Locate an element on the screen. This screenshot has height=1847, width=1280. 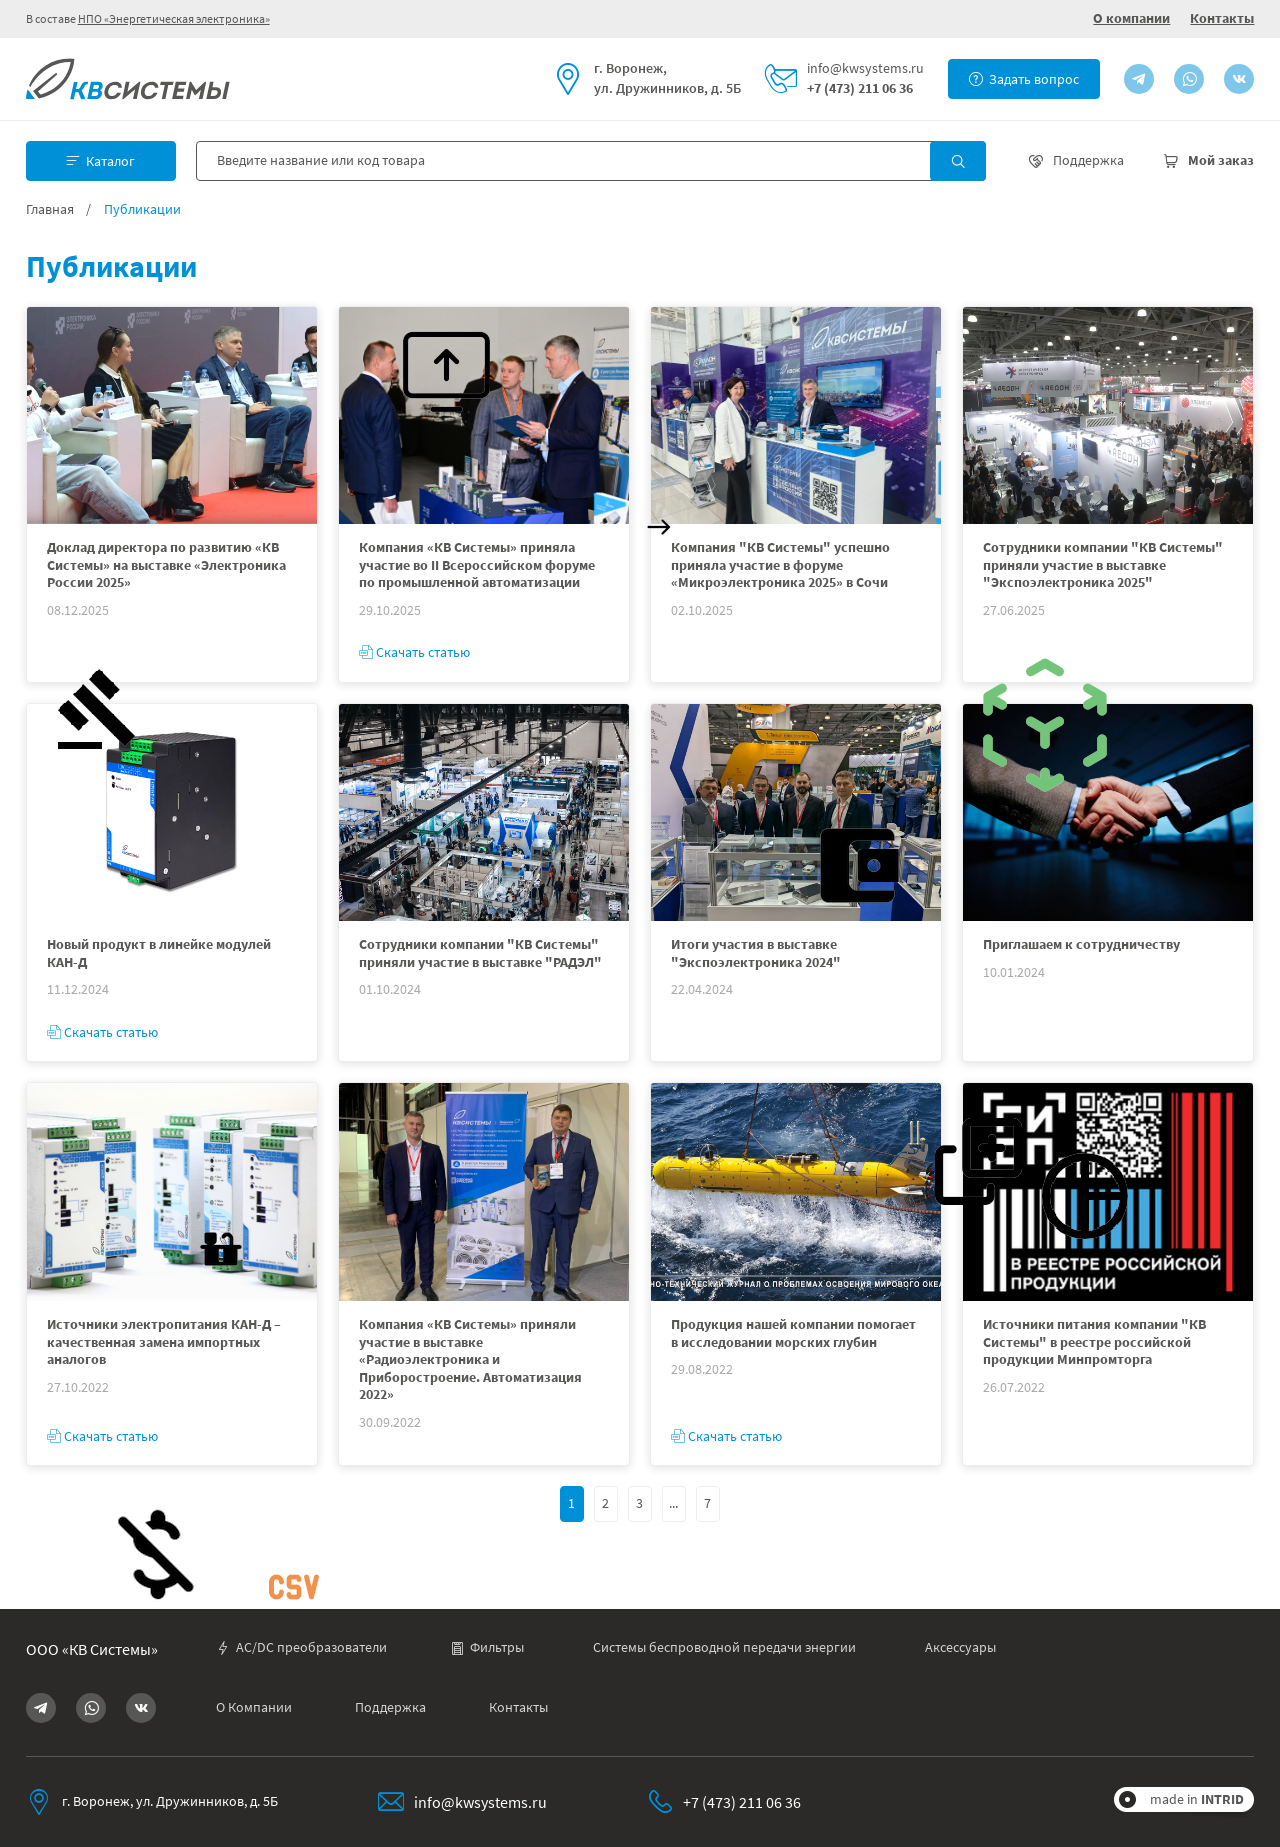
access legal or terms of service information is located at coordinates (98, 709).